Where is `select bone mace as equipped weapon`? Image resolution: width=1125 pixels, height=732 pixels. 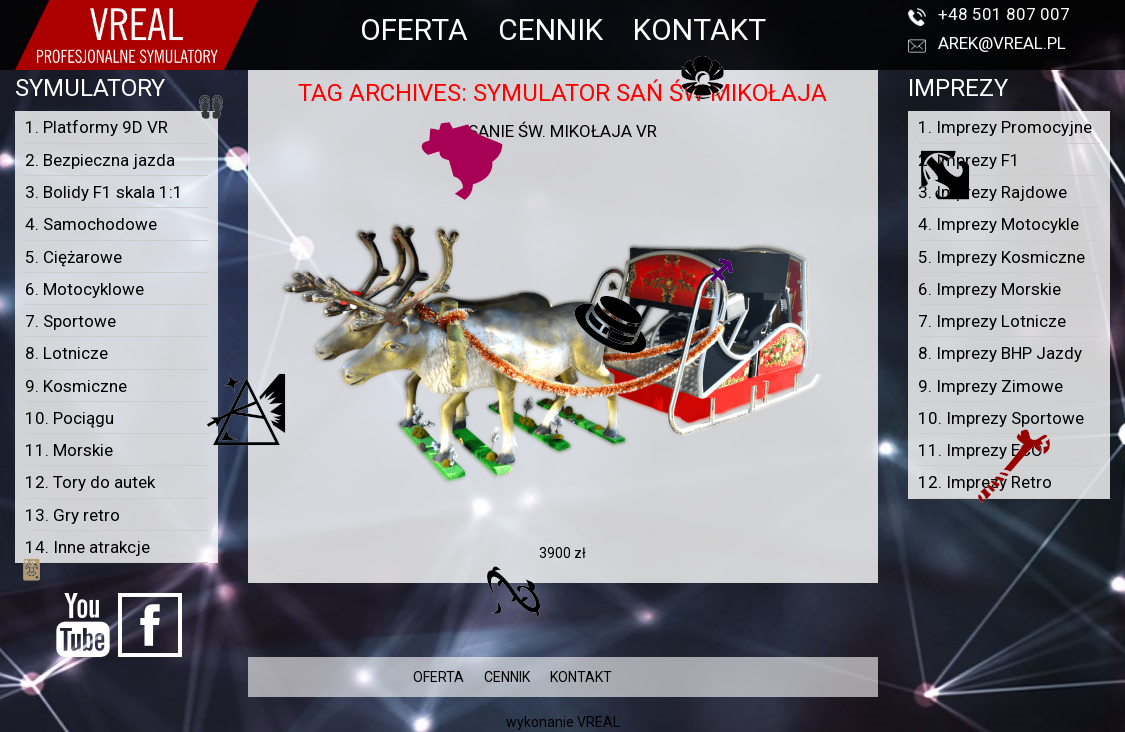
select bone mace as equipped weapon is located at coordinates (1014, 466).